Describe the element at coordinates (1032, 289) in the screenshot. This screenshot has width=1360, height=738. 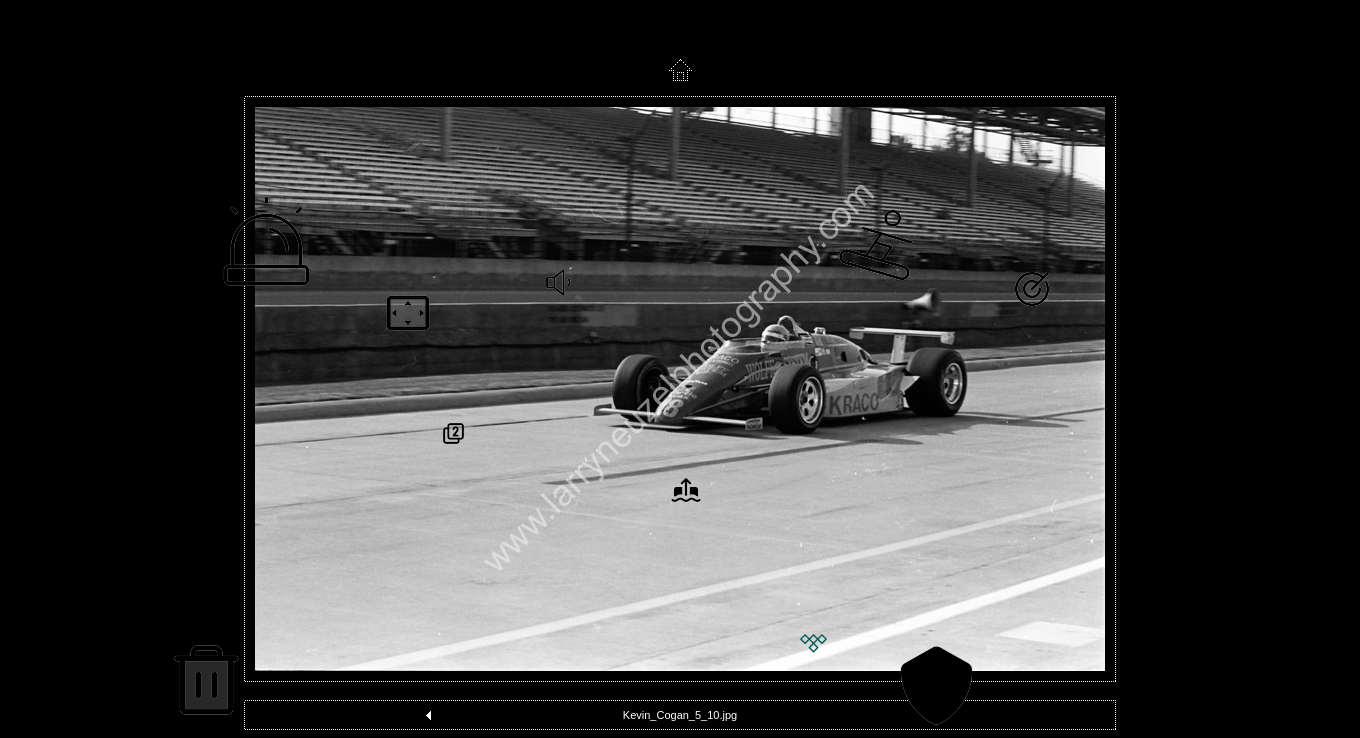
I see `set a goal or target` at that location.